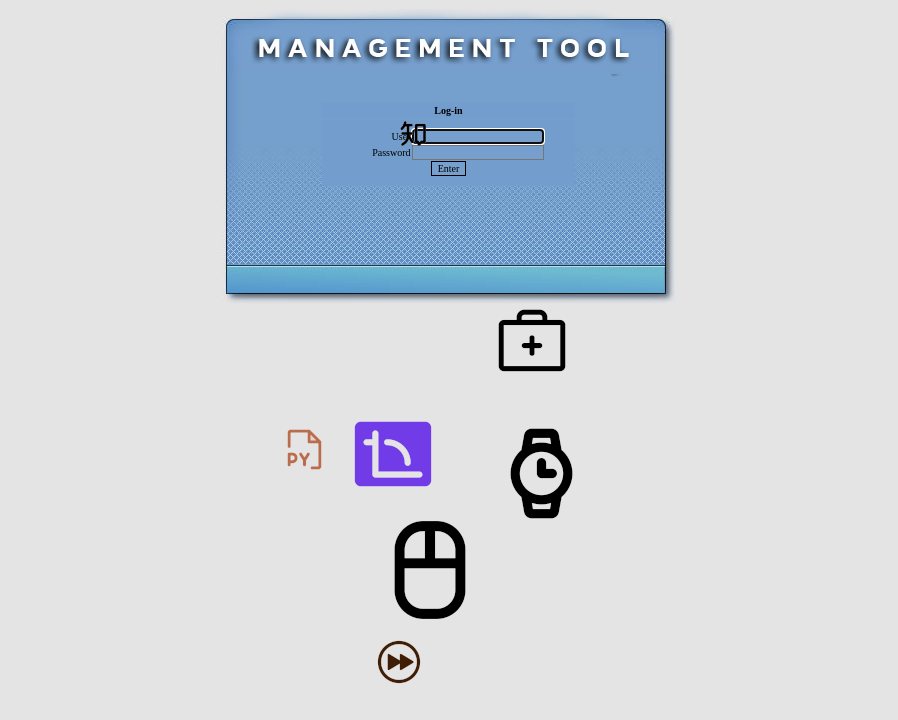  What do you see at coordinates (393, 454) in the screenshot?
I see `measure or adjust an angle` at bounding box center [393, 454].